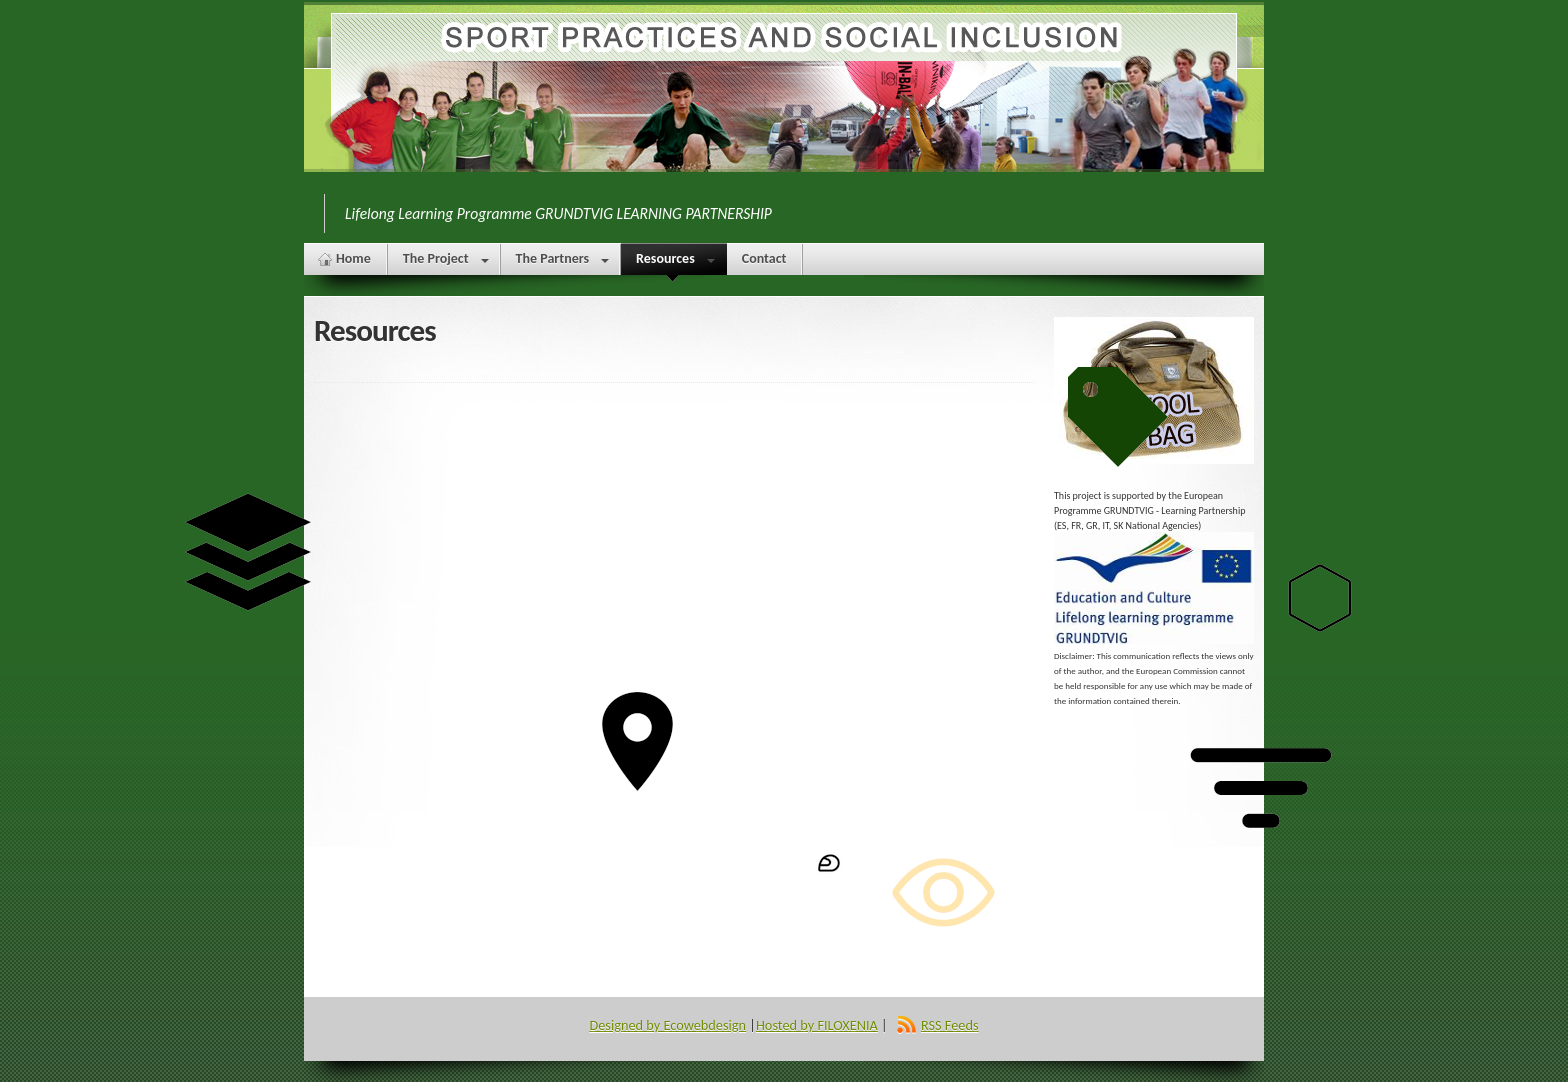 Image resolution: width=1568 pixels, height=1082 pixels. I want to click on view or preview content, so click(943, 892).